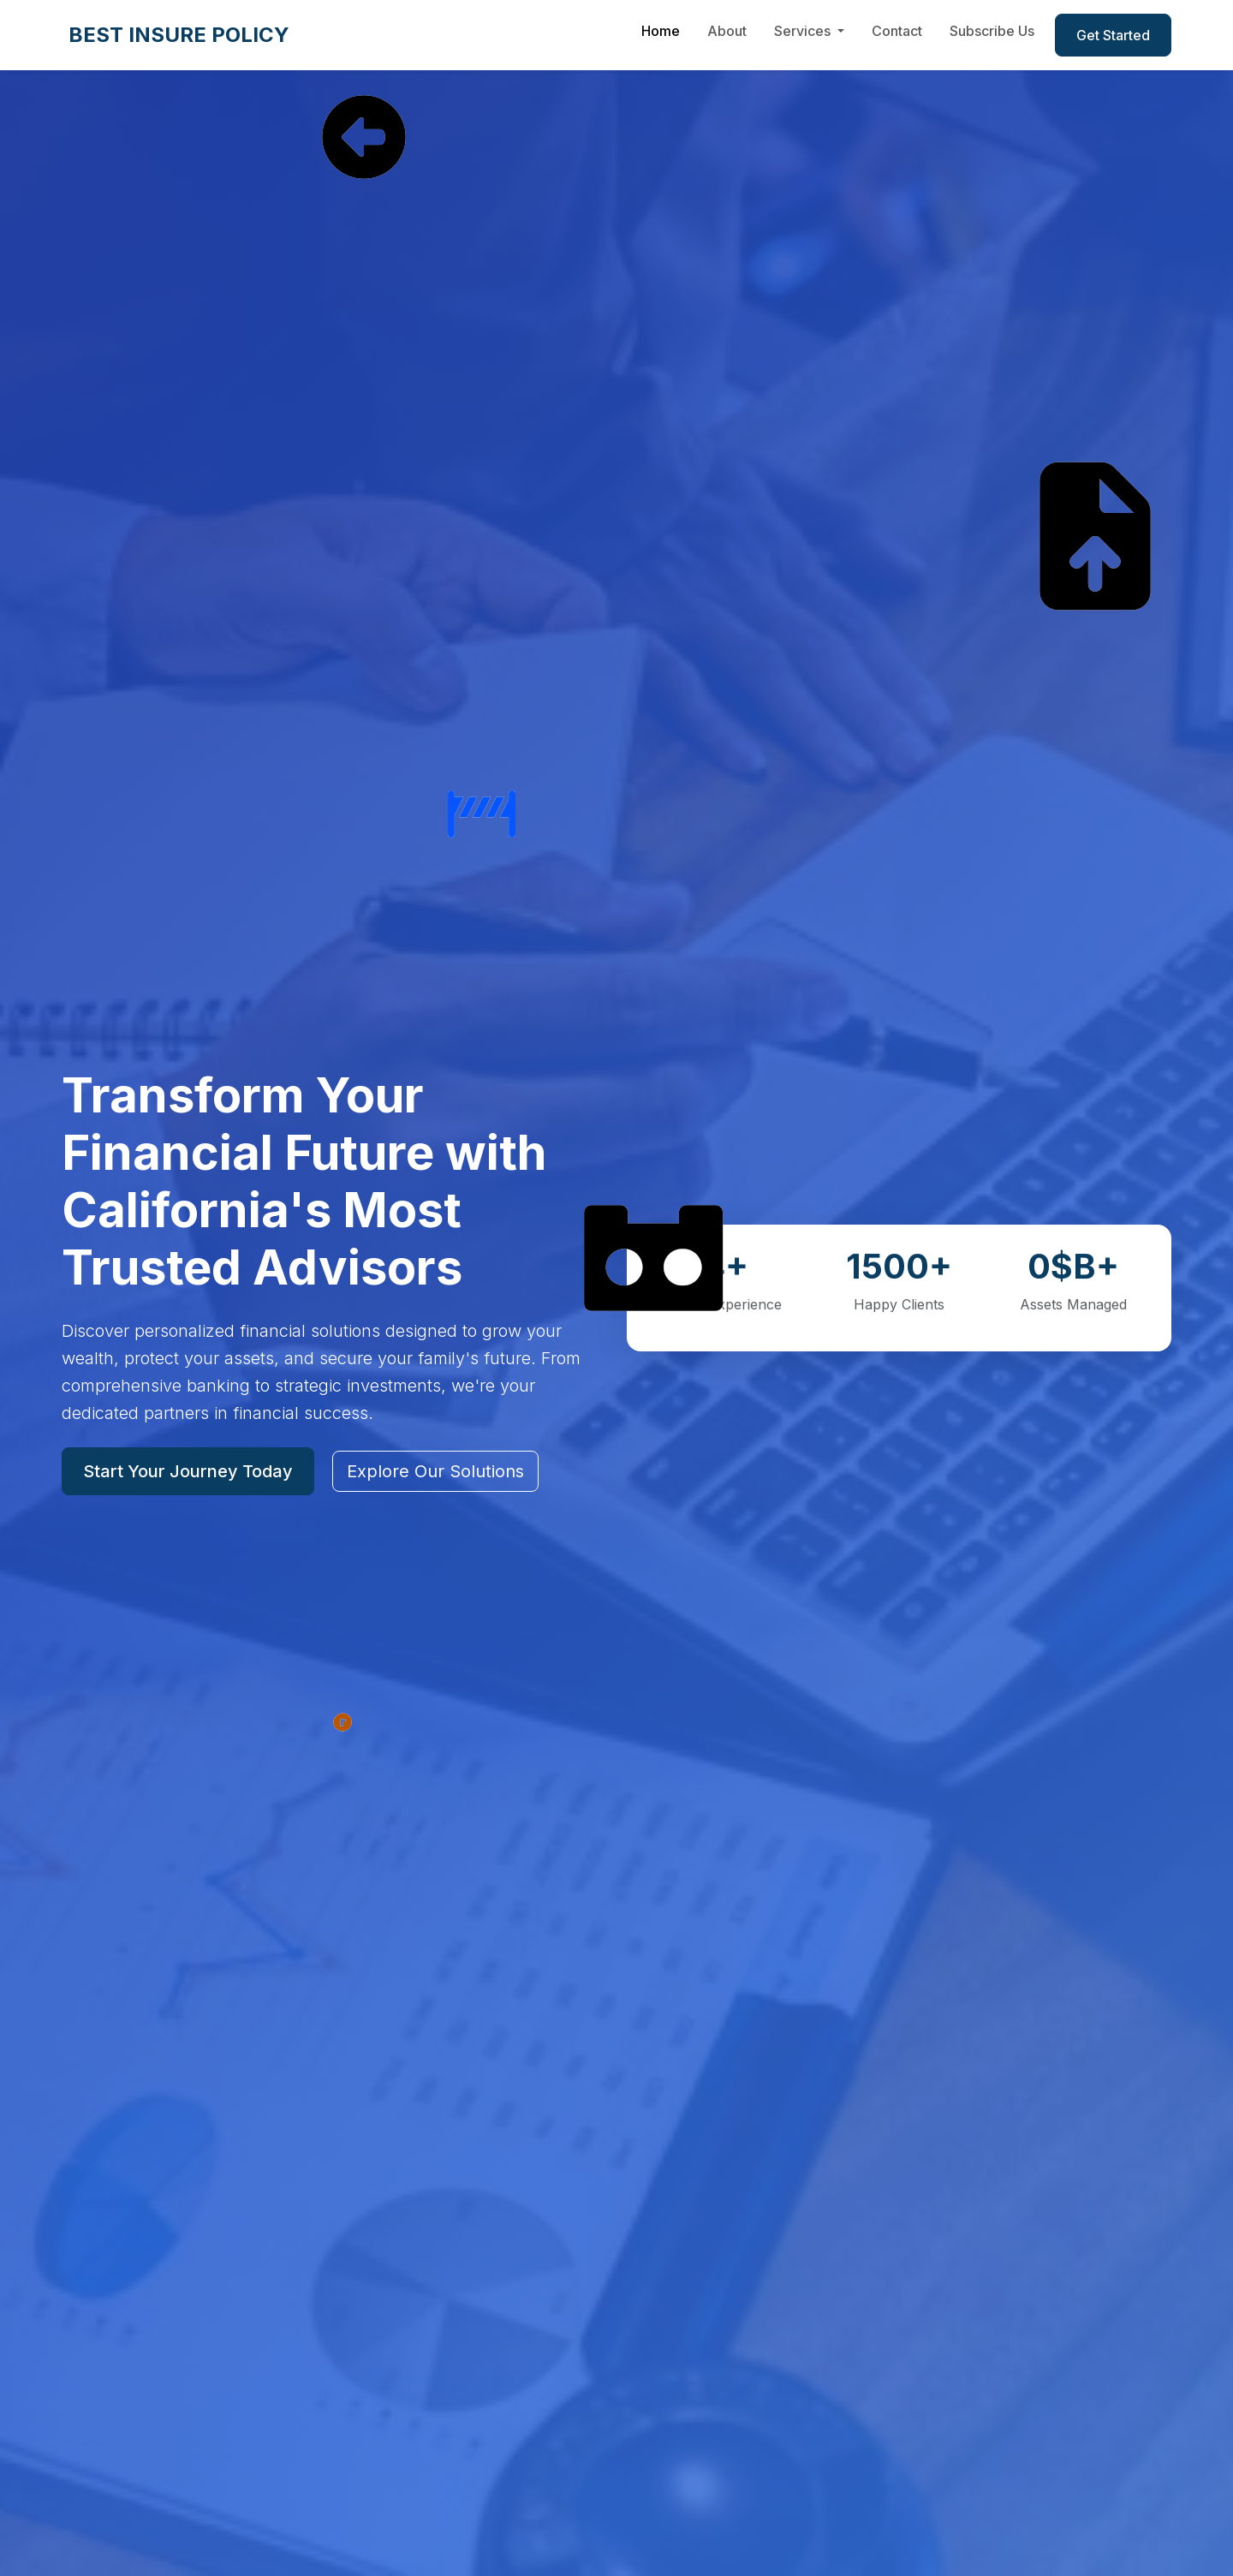 The width and height of the screenshot is (1233, 2576). What do you see at coordinates (364, 137) in the screenshot?
I see `go back to the previous screen` at bounding box center [364, 137].